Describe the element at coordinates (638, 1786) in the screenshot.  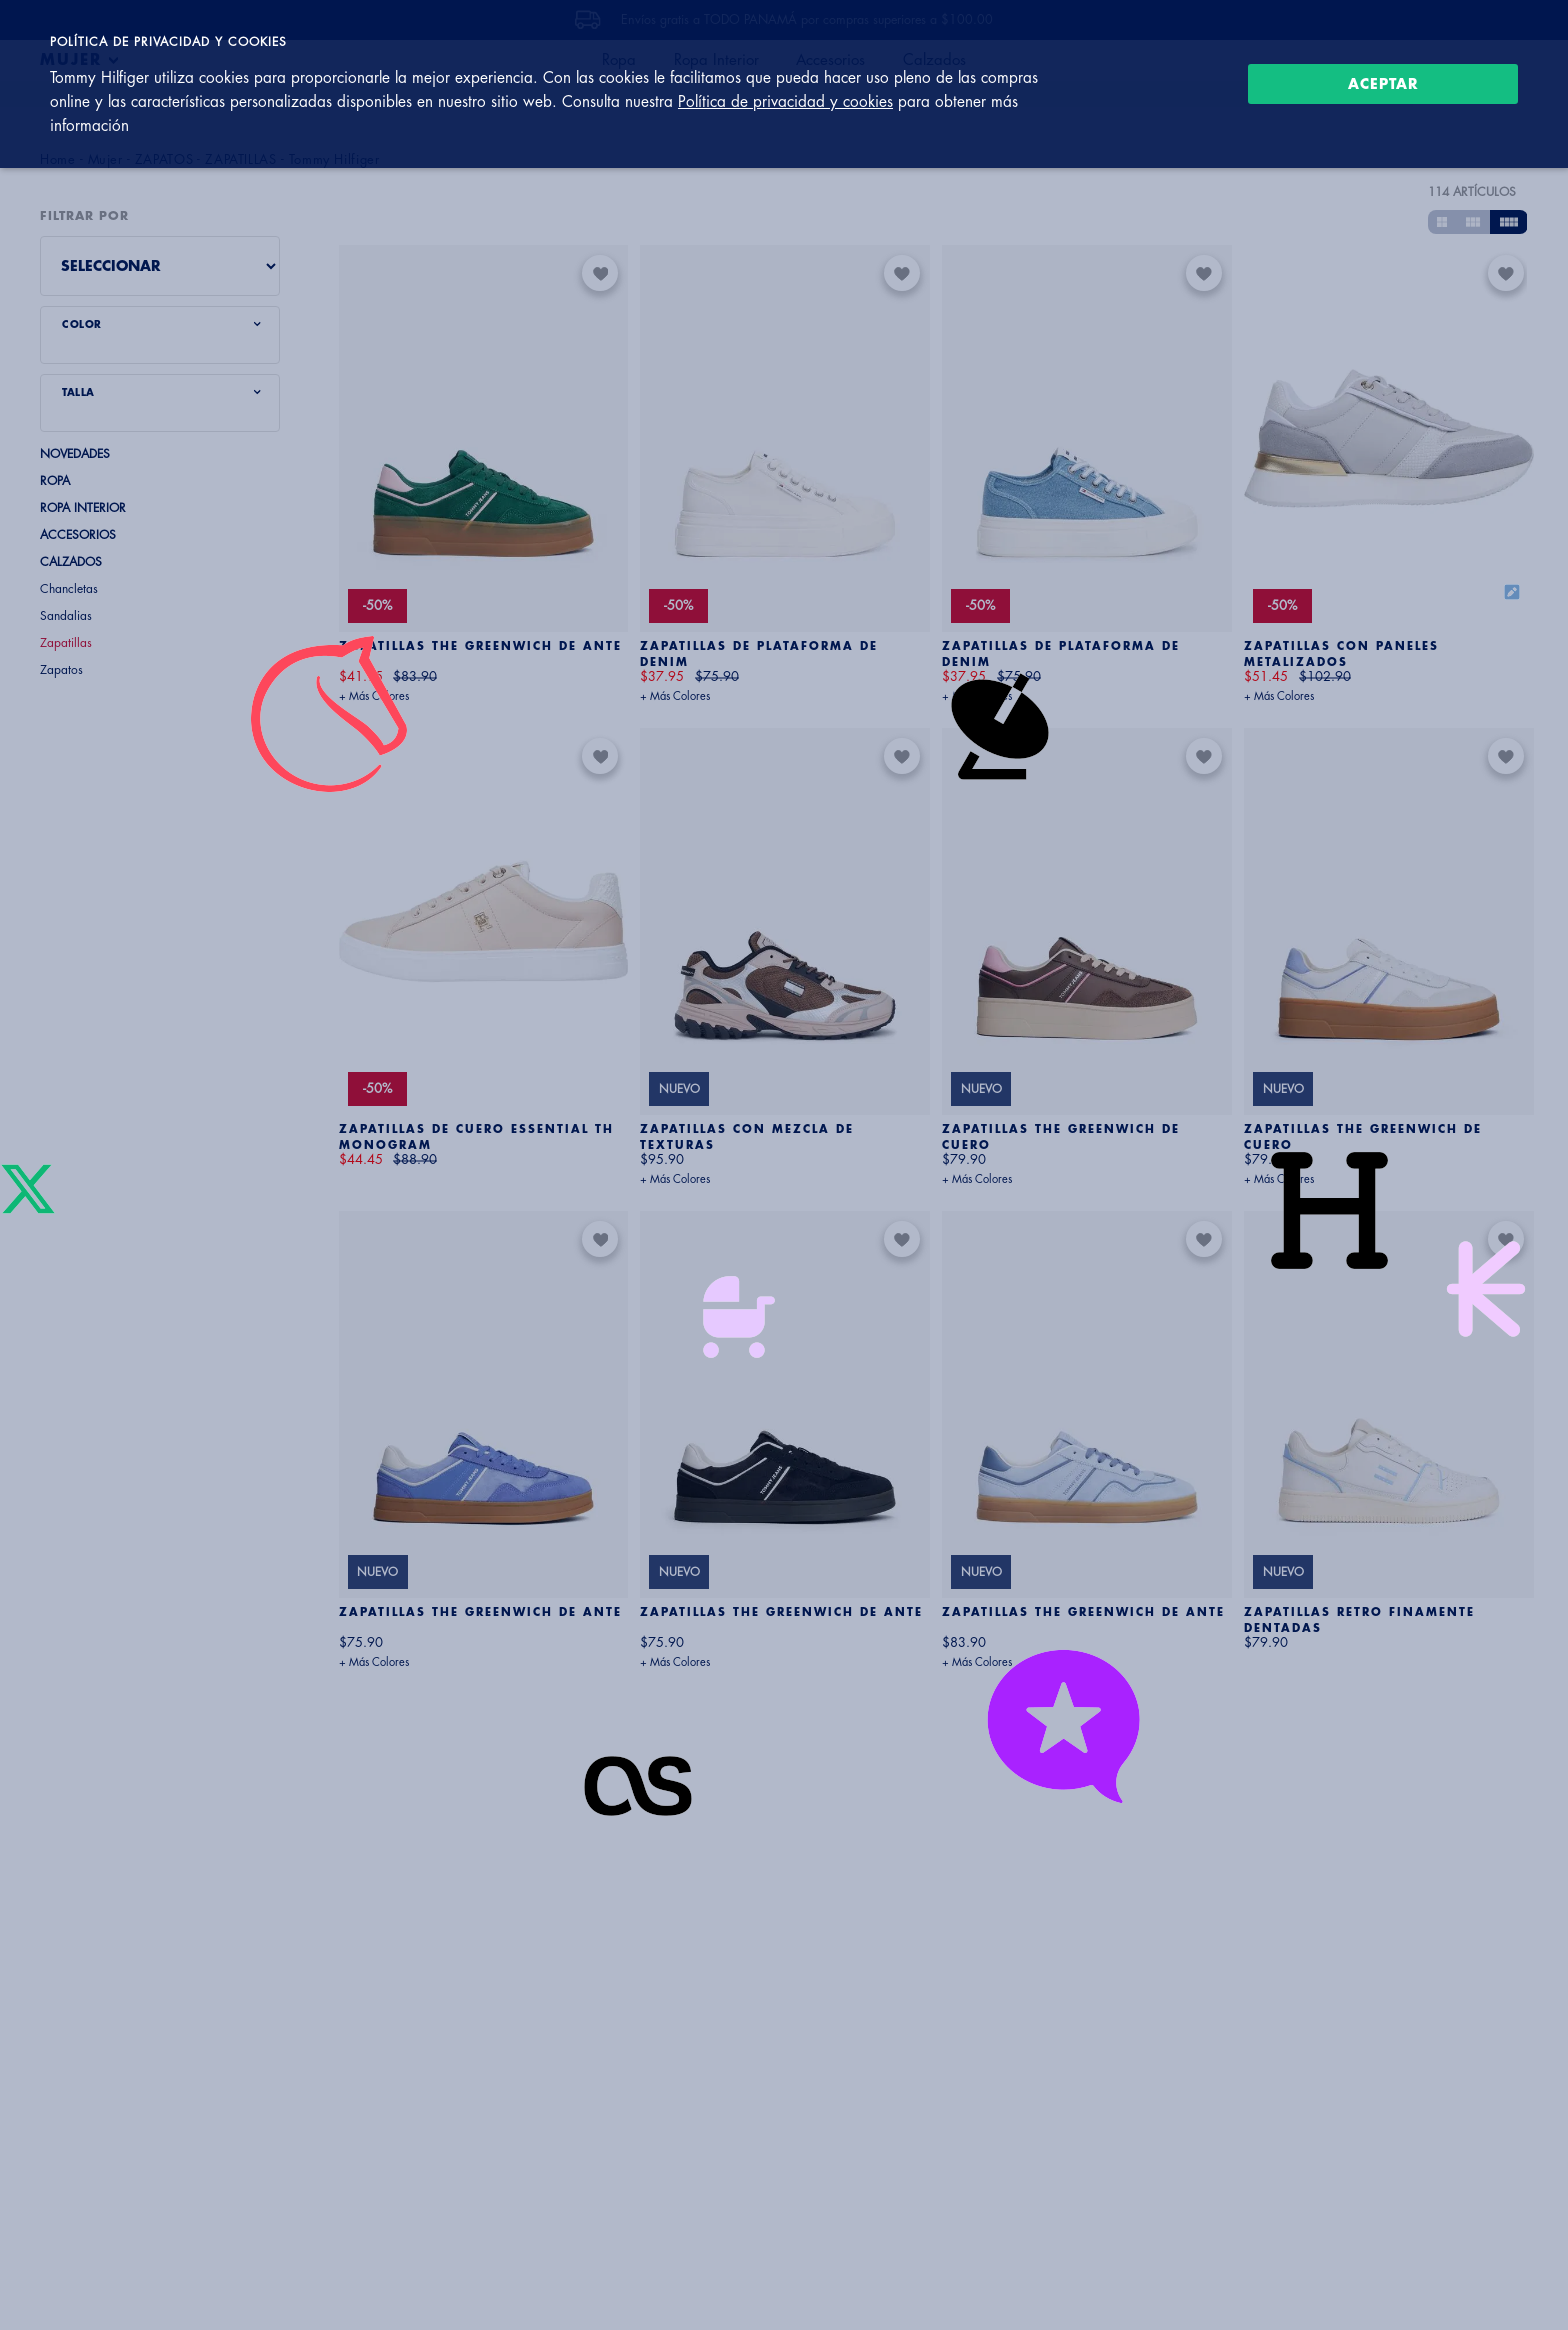
I see `open Last.fm app` at that location.